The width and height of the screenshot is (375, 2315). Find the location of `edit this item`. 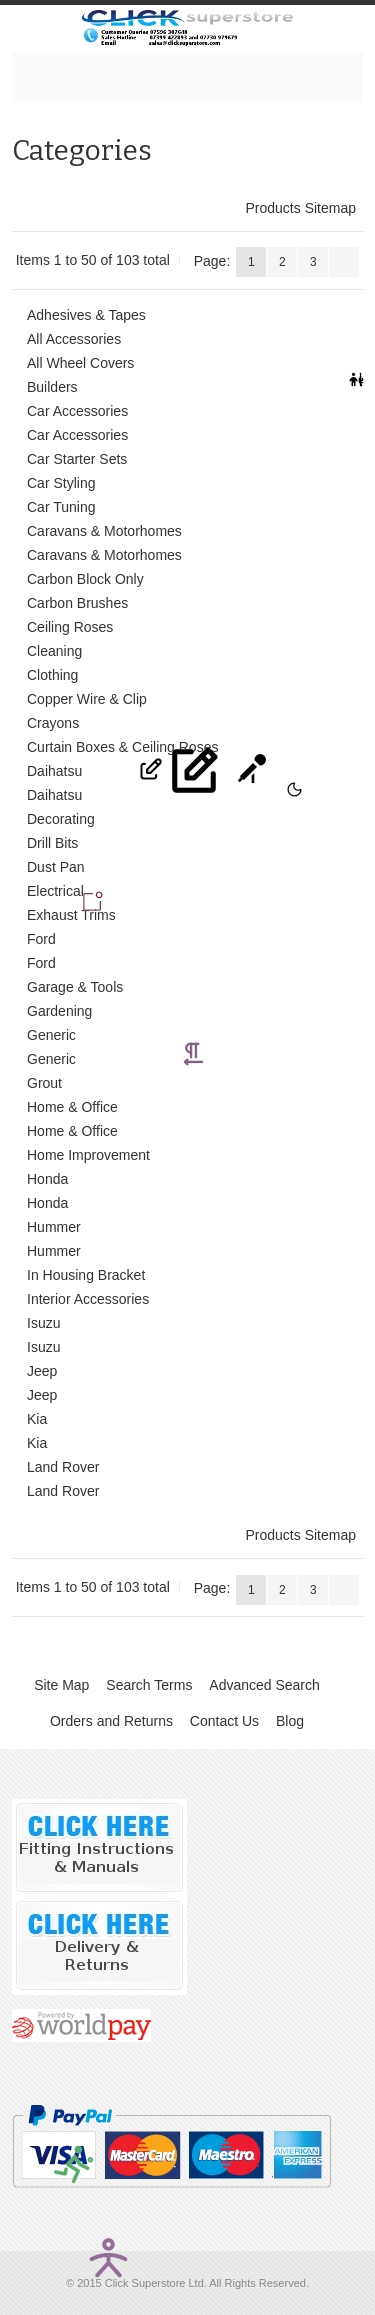

edit this item is located at coordinates (150, 769).